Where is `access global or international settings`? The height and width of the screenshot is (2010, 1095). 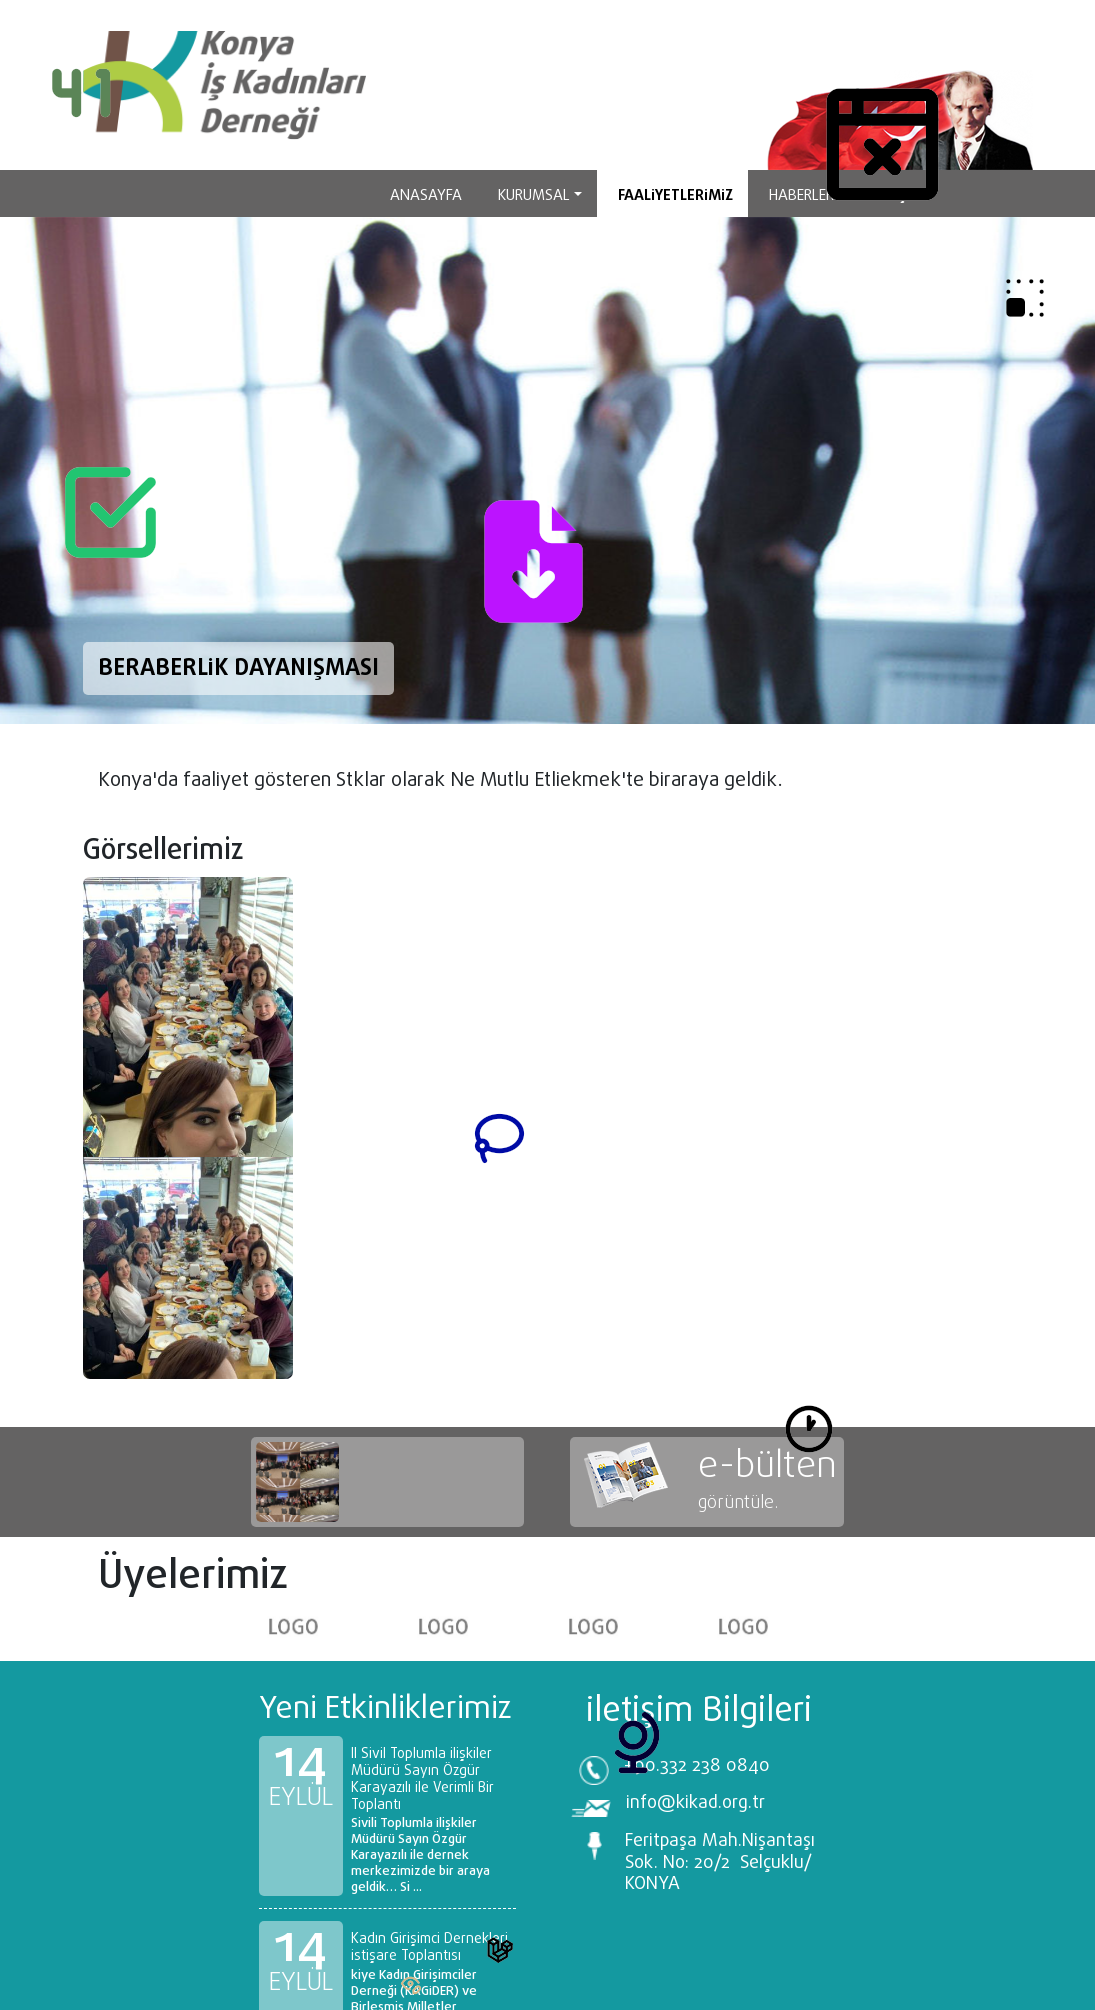
access global or international settings is located at coordinates (636, 1744).